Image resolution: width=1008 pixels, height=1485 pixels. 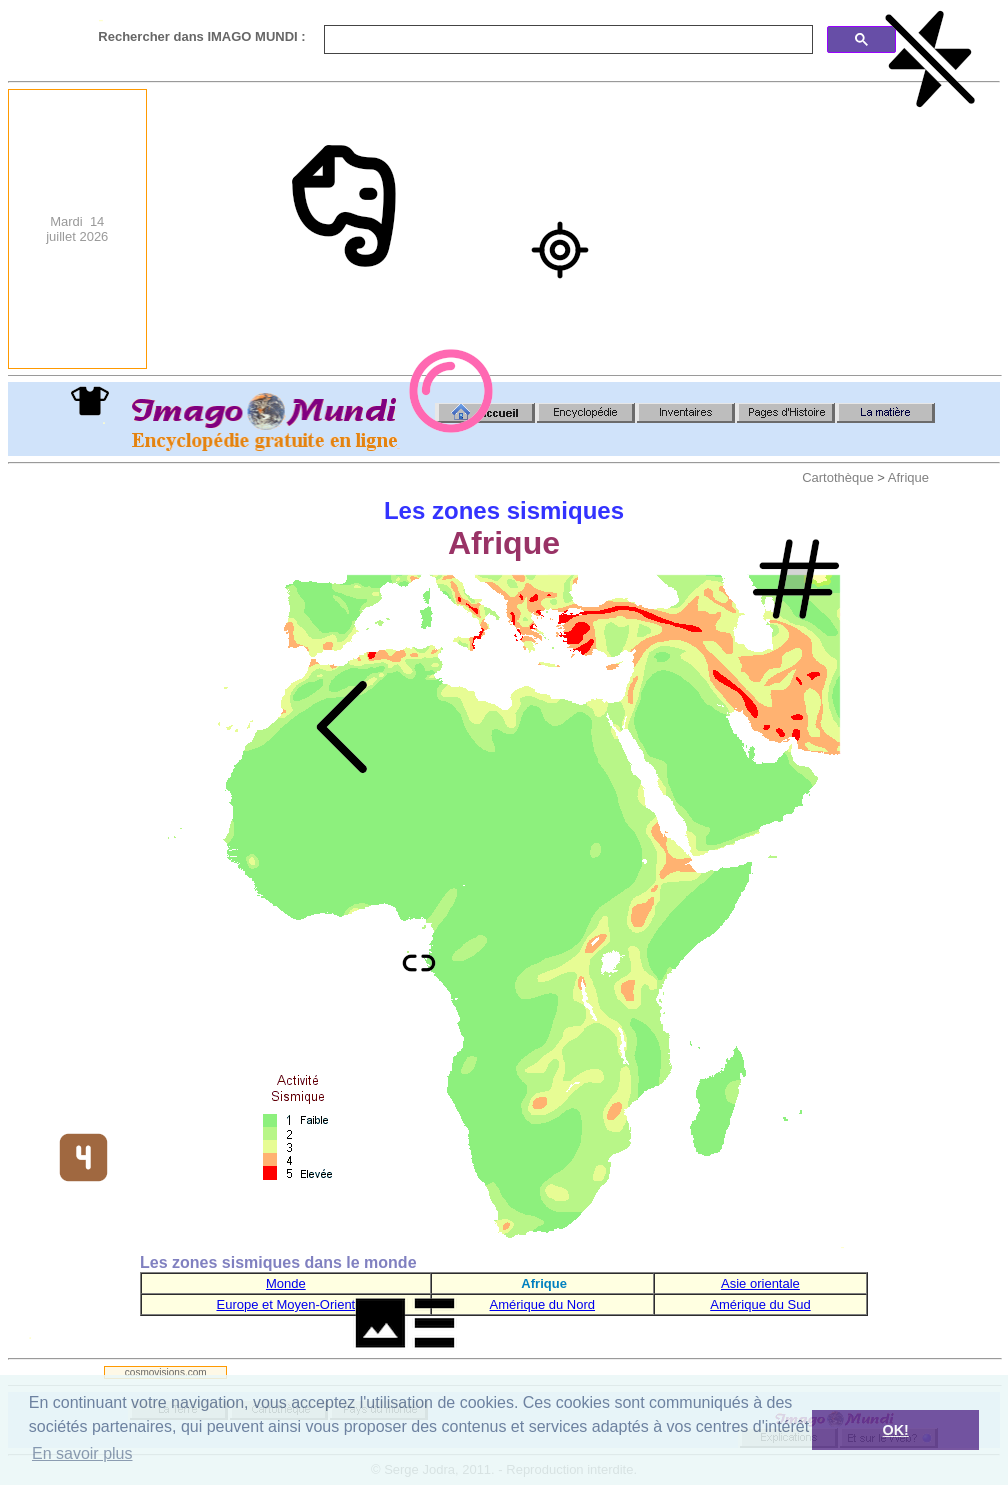 What do you see at coordinates (451, 391) in the screenshot?
I see `apply inner shadow effect to top-left corner` at bounding box center [451, 391].